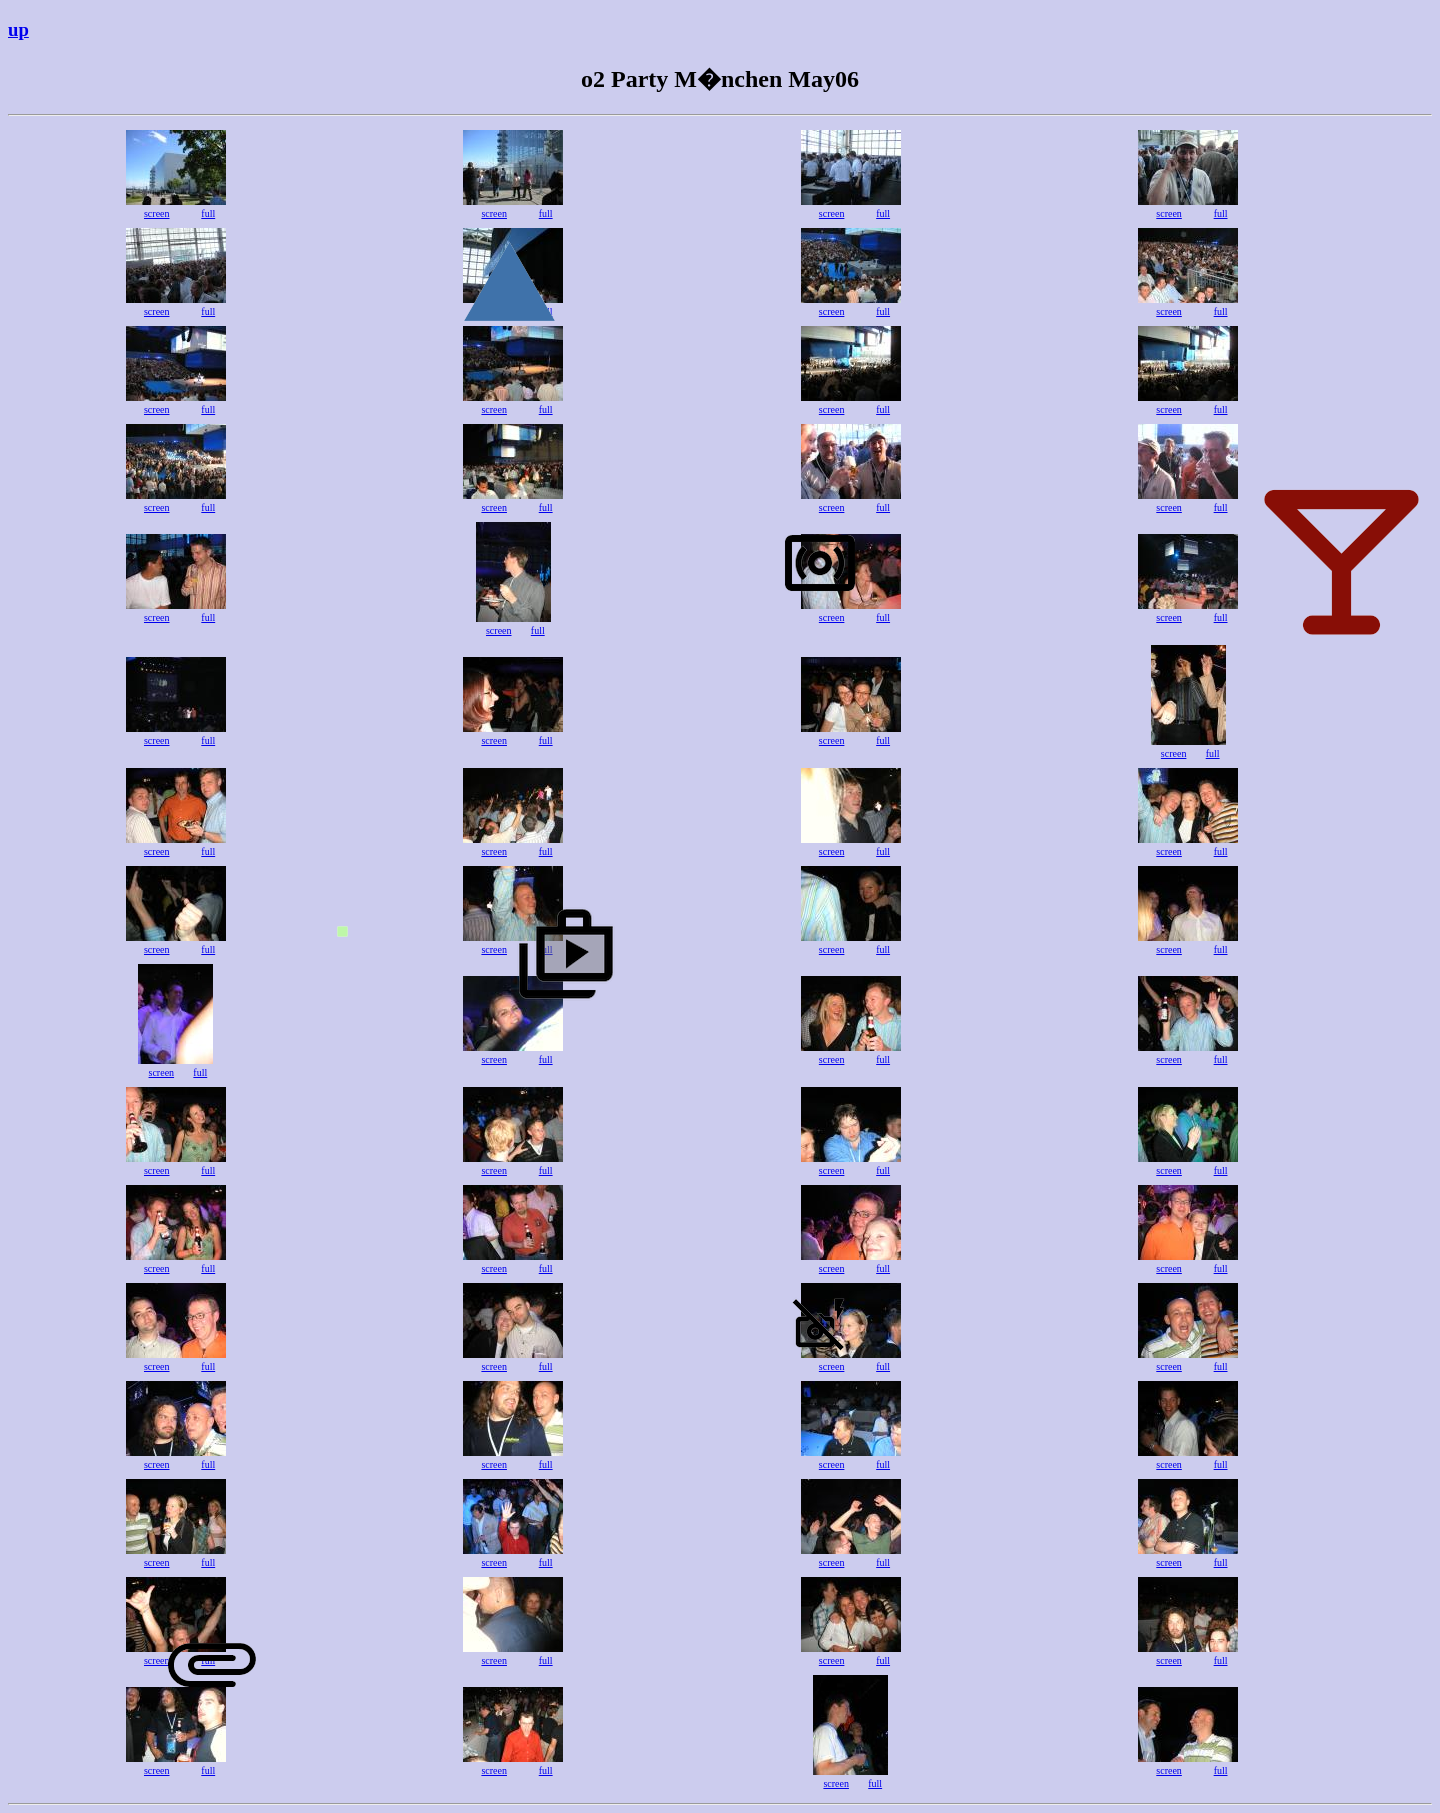 This screenshot has width=1440, height=1813. What do you see at coordinates (1341, 557) in the screenshot?
I see `access bar or cocktail menu` at bounding box center [1341, 557].